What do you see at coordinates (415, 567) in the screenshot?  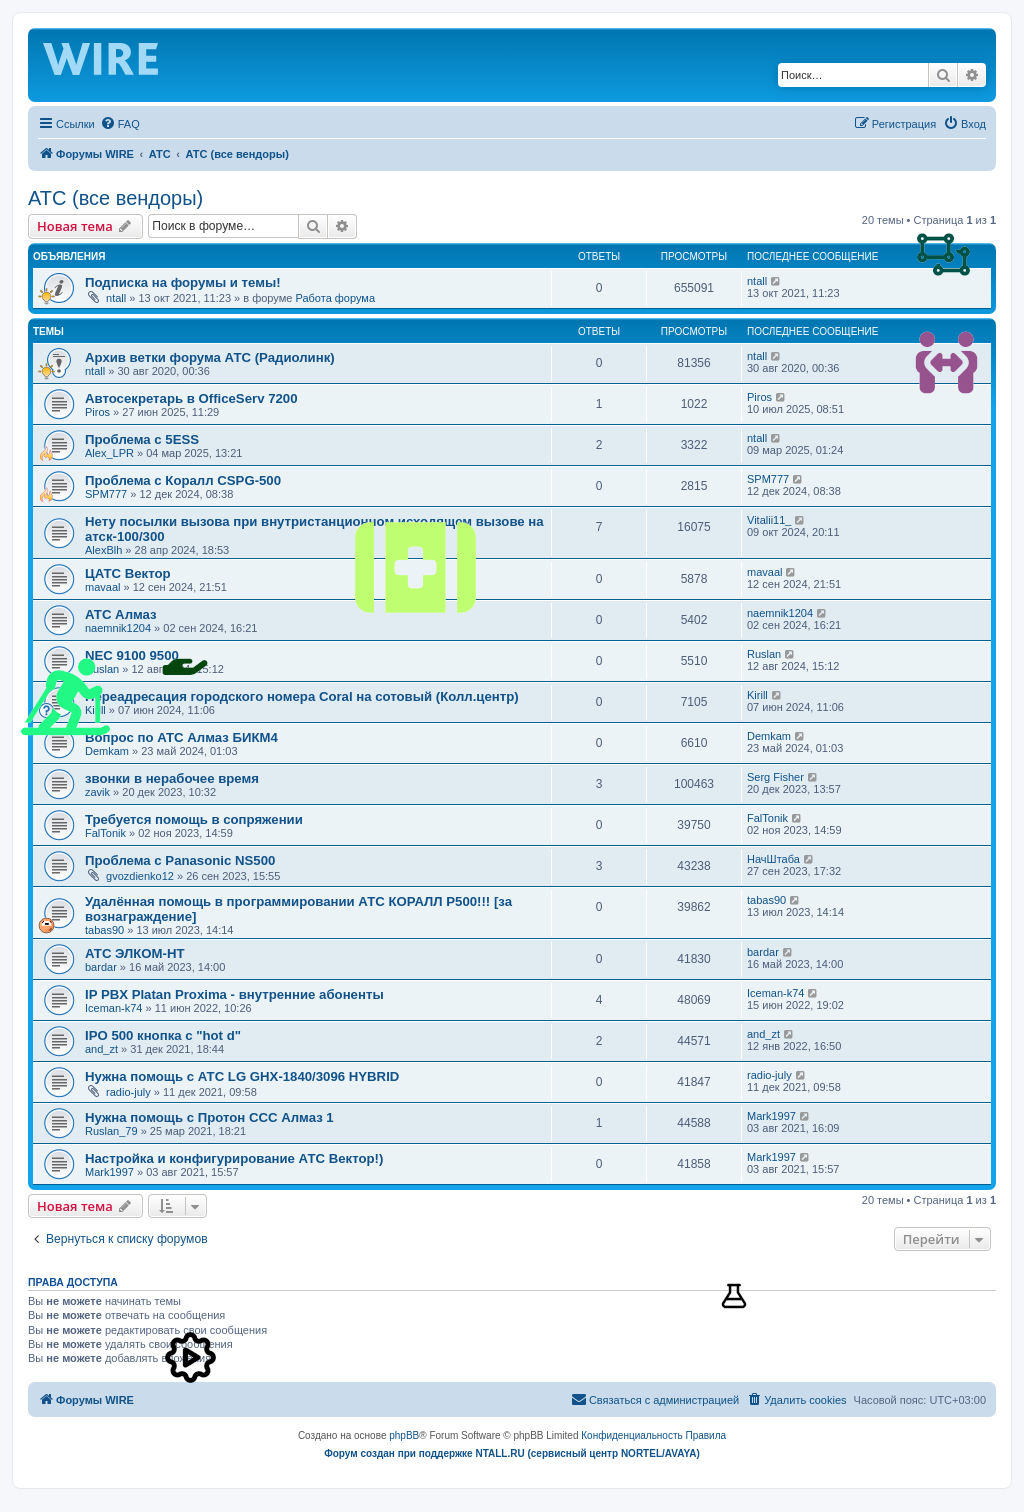 I see `access first aid or medical help resources` at bounding box center [415, 567].